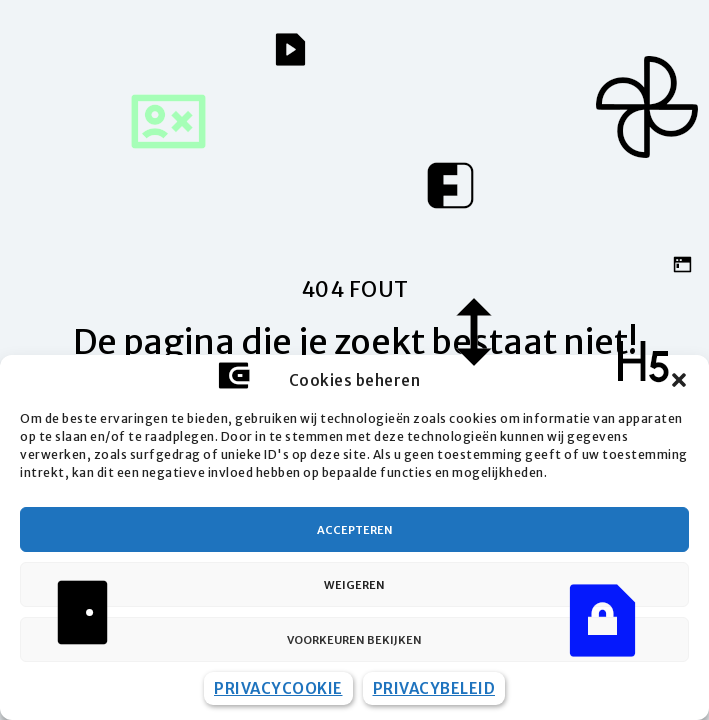 The image size is (709, 720). I want to click on expired pass or credential, so click(168, 121).